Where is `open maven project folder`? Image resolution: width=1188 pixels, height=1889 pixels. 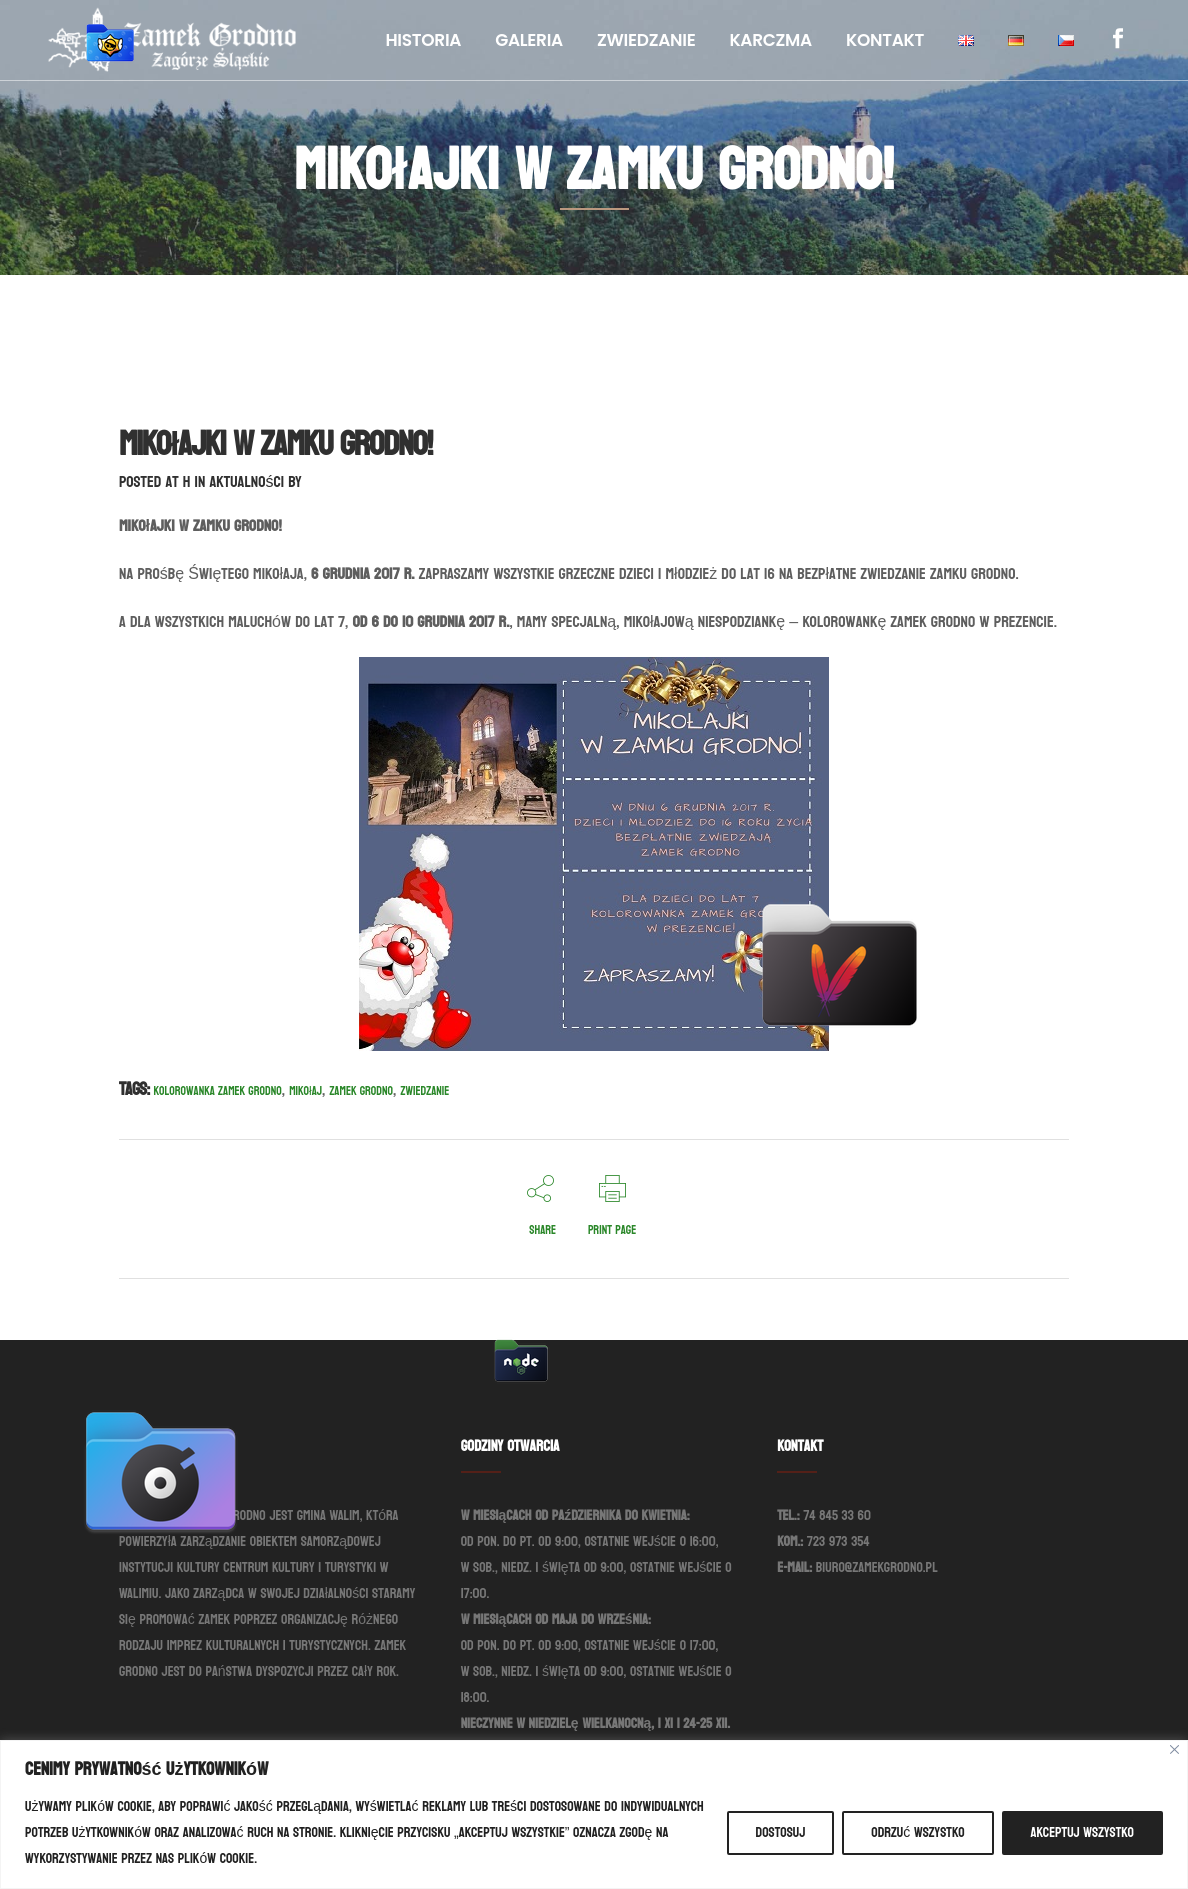
open maven project folder is located at coordinates (839, 969).